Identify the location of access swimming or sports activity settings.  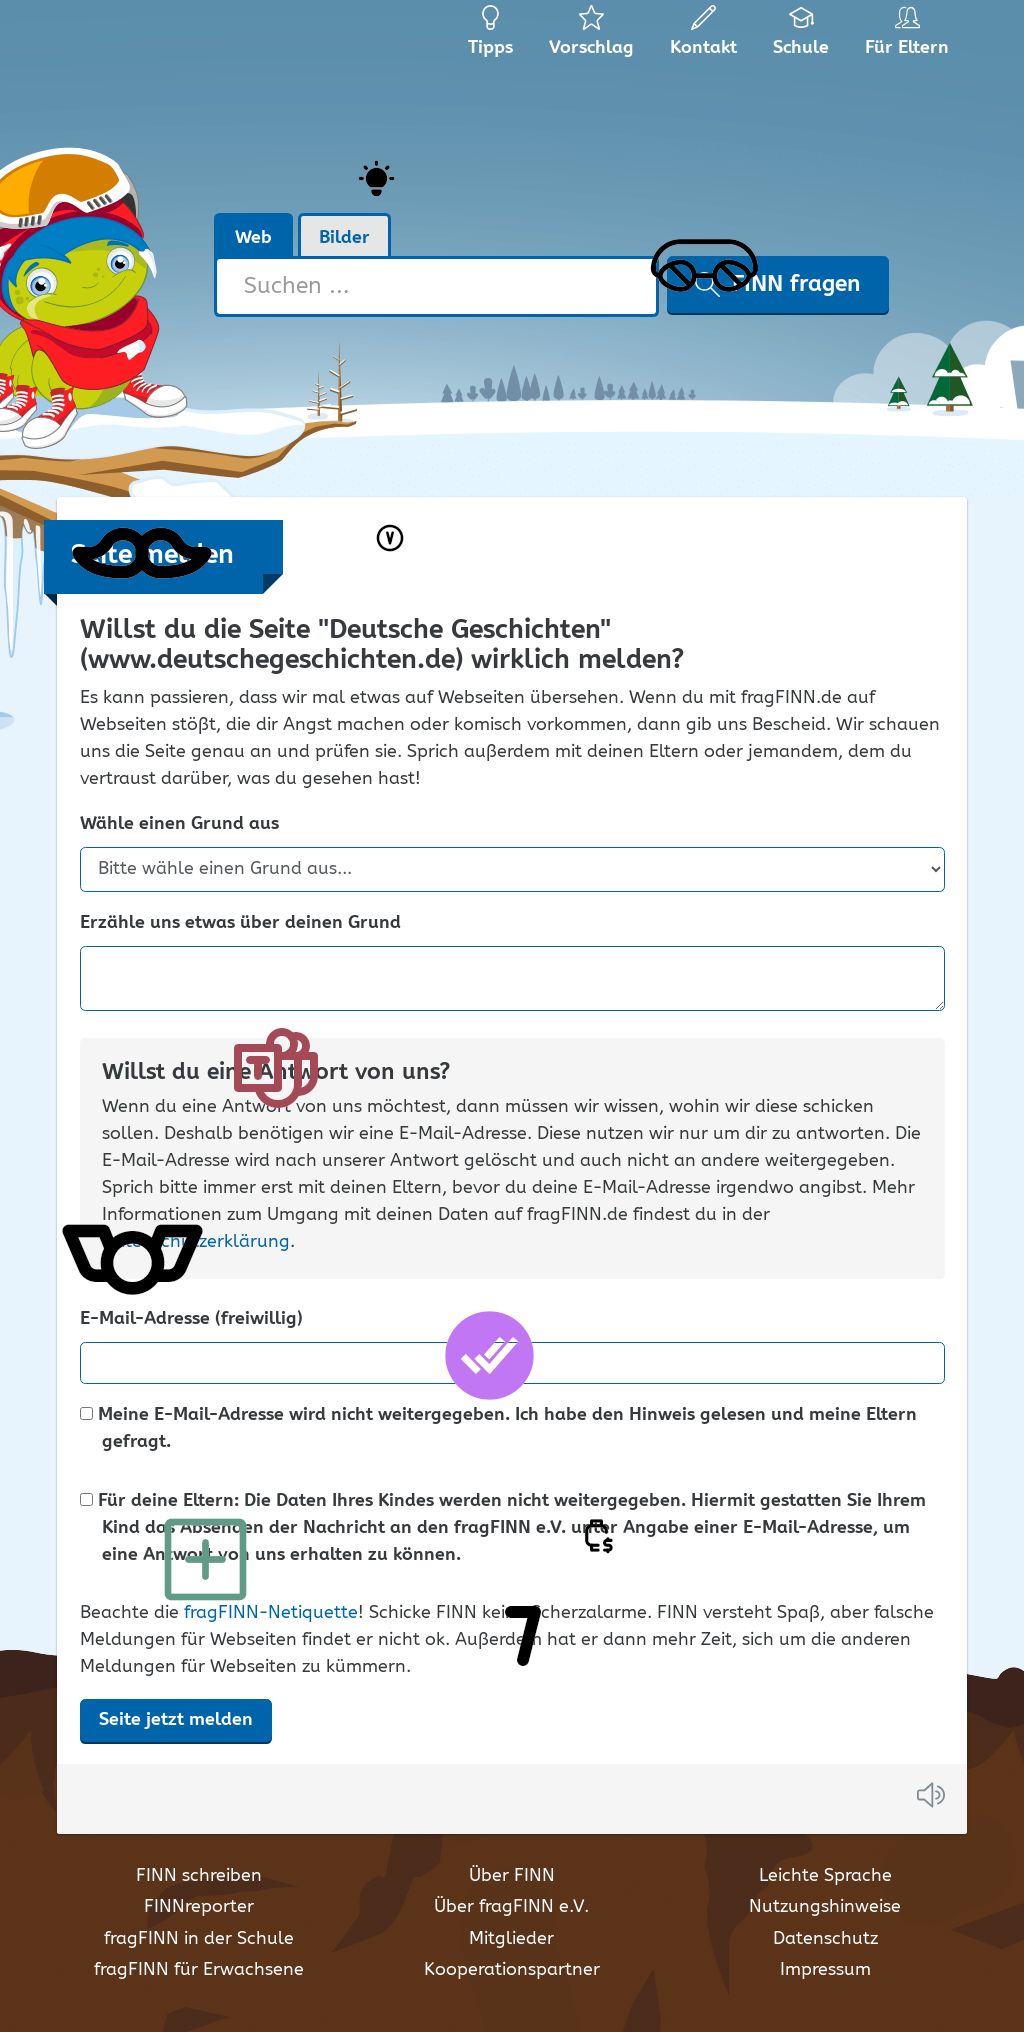
(704, 265).